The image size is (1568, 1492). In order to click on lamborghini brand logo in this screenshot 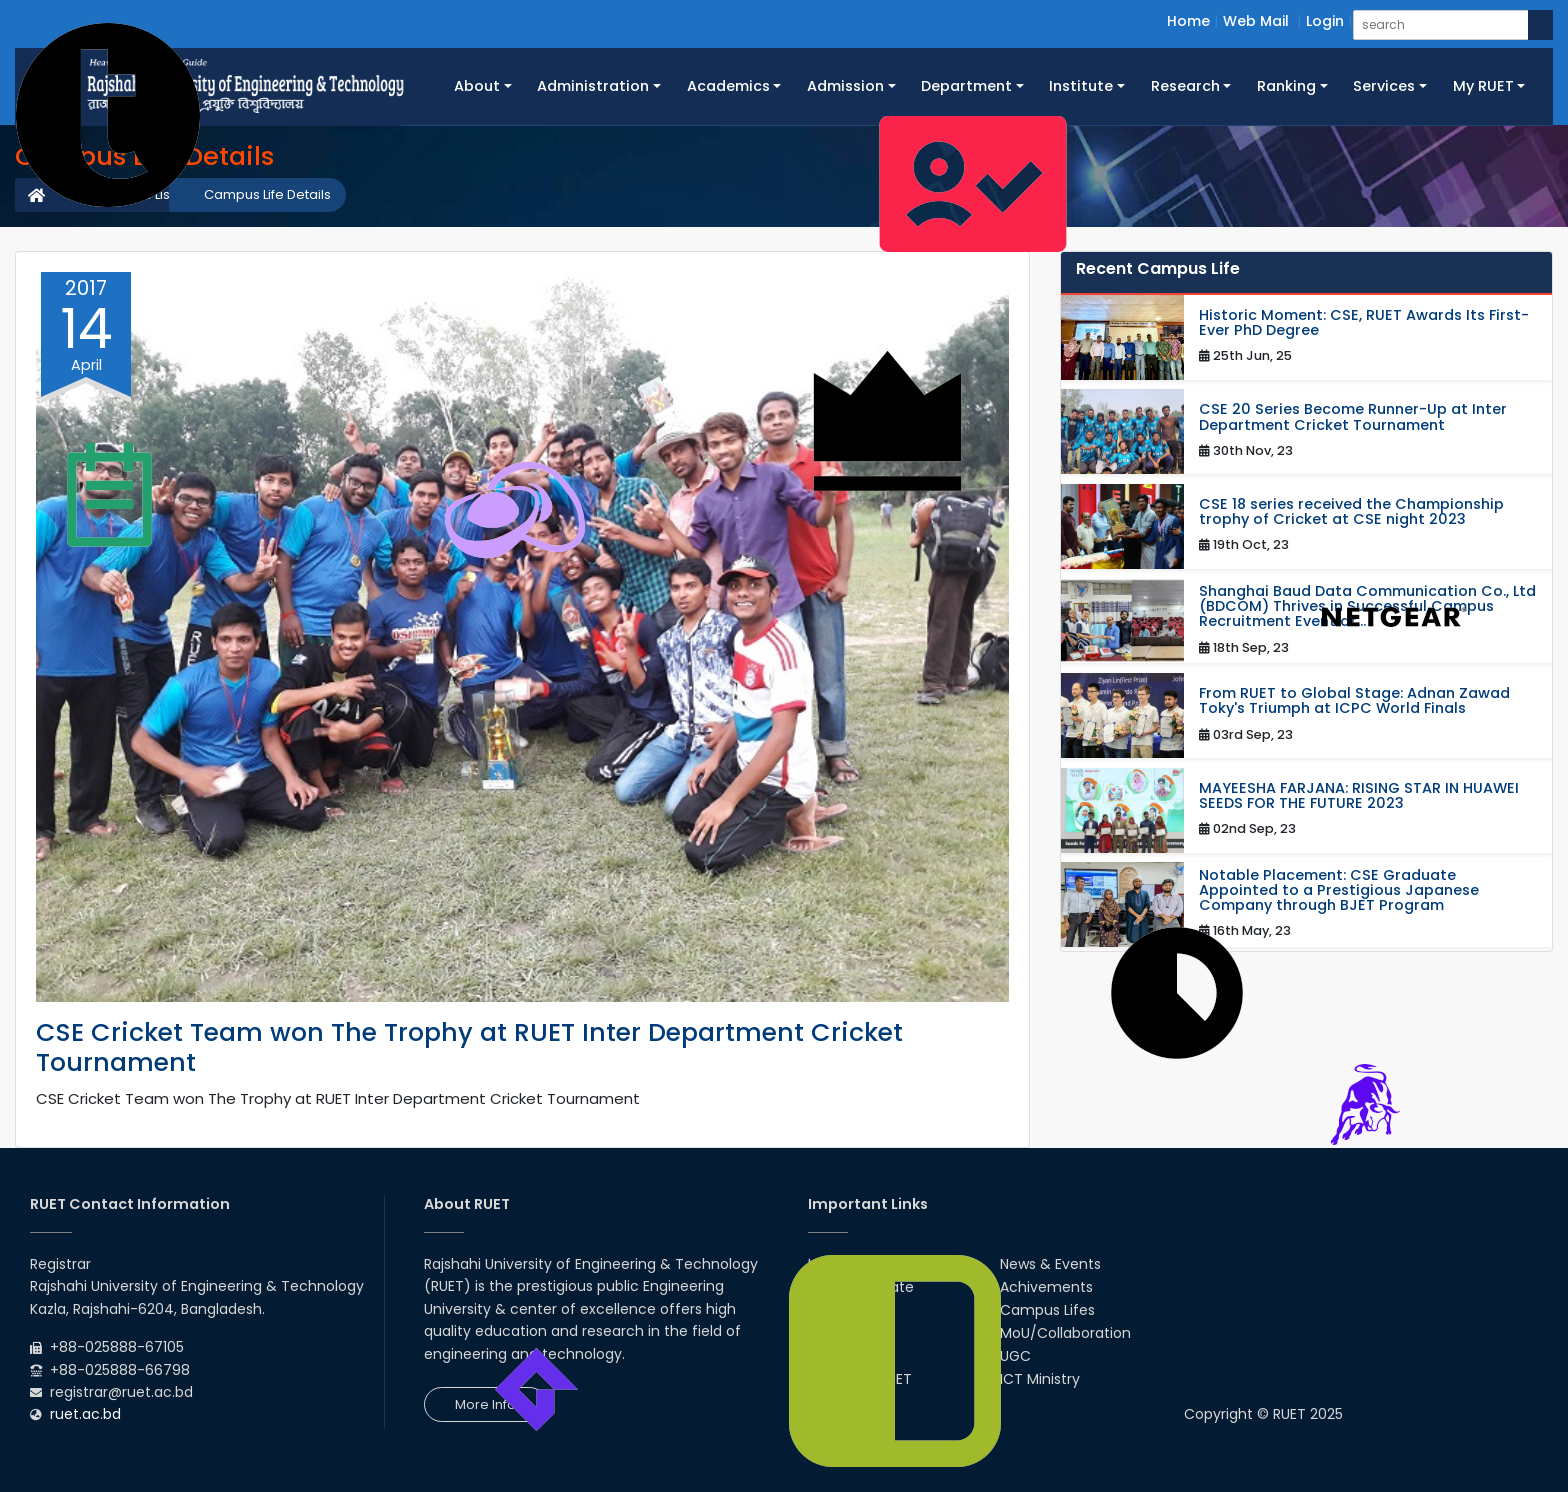, I will do `click(1365, 1104)`.